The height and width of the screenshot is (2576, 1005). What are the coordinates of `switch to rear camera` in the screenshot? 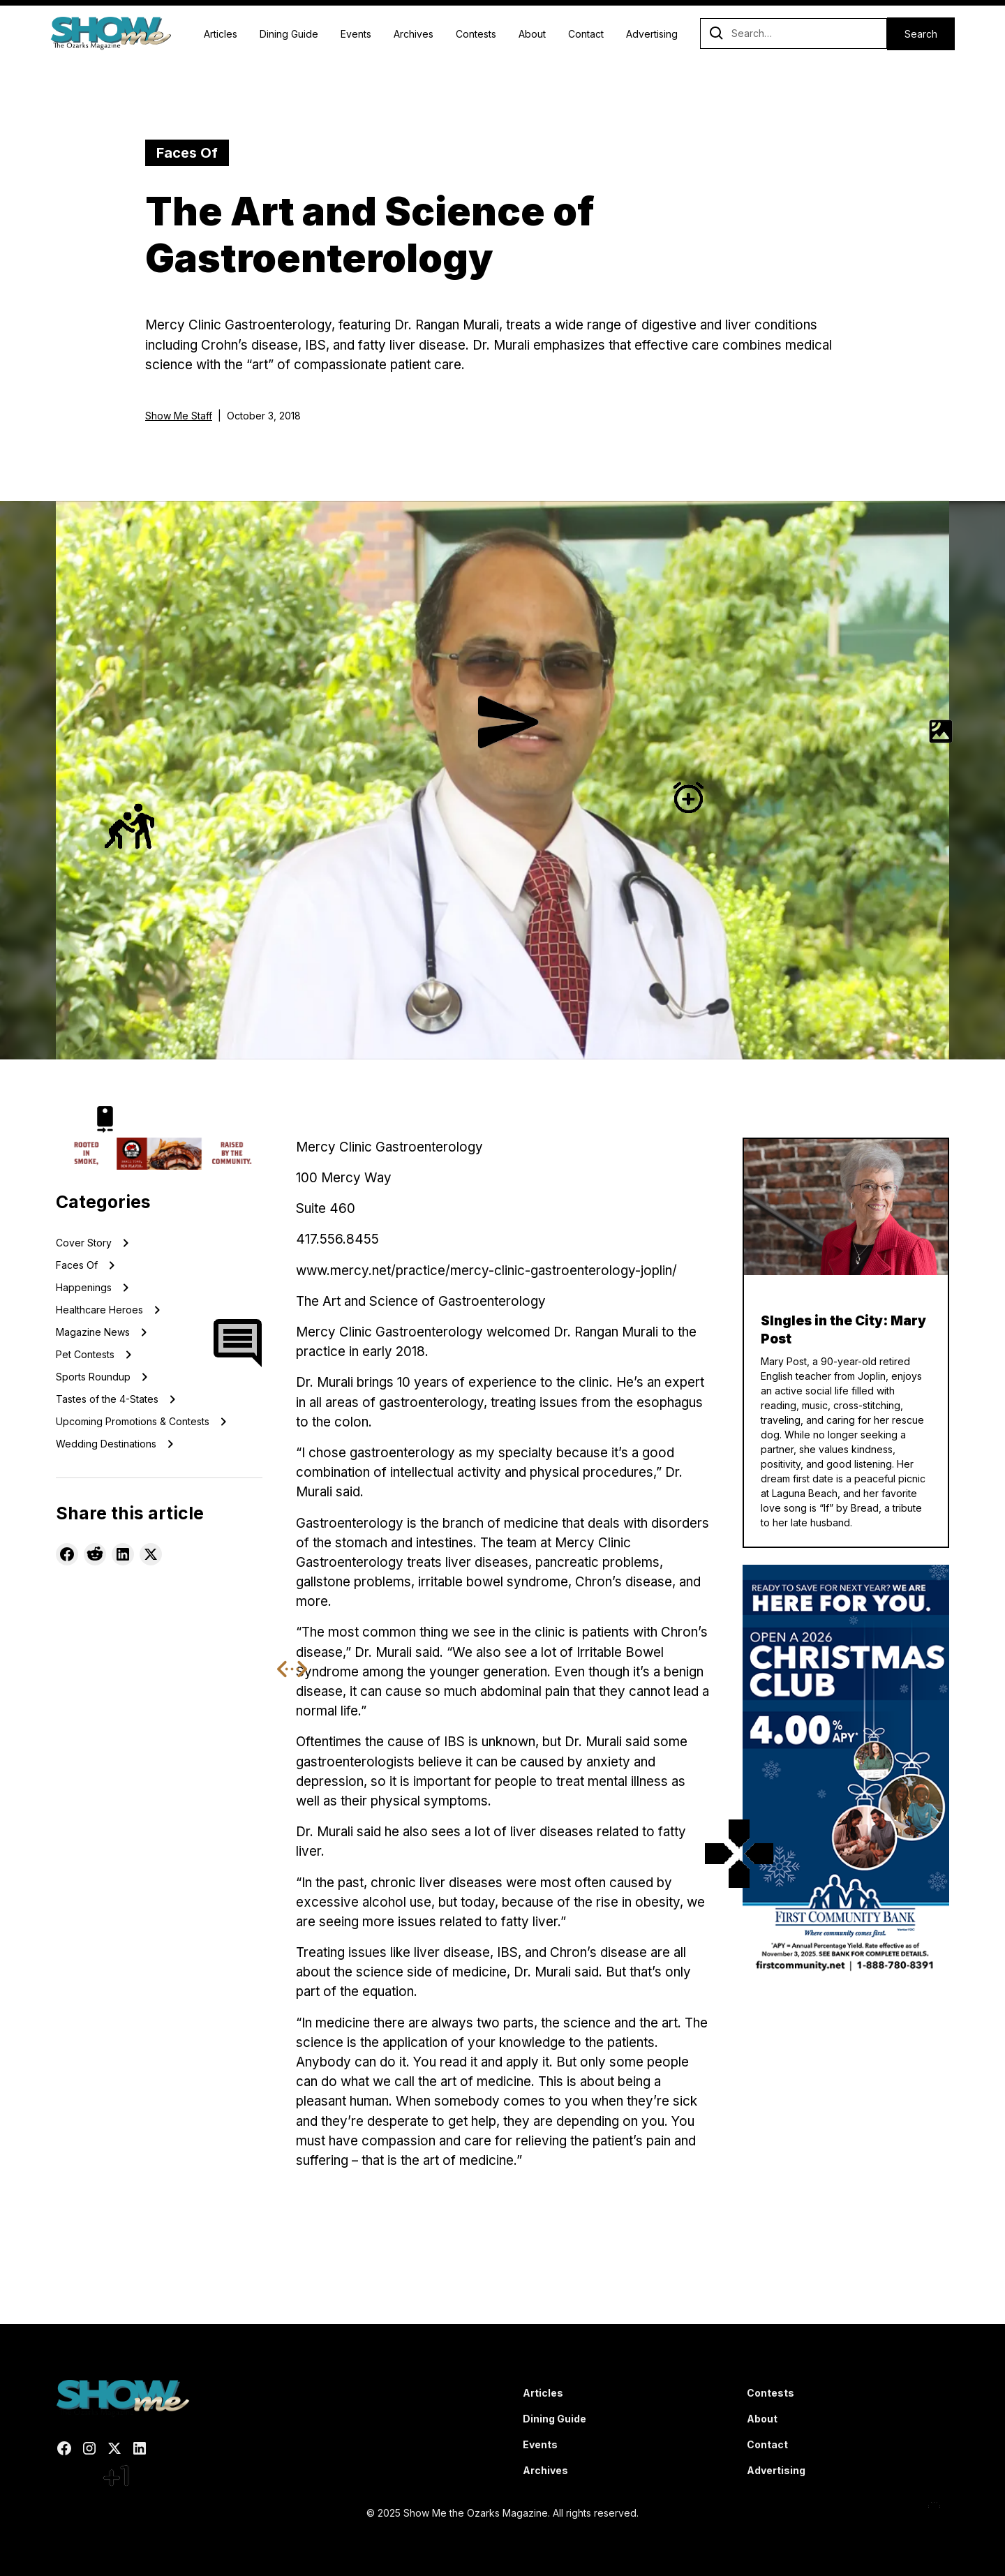 It's located at (105, 1119).